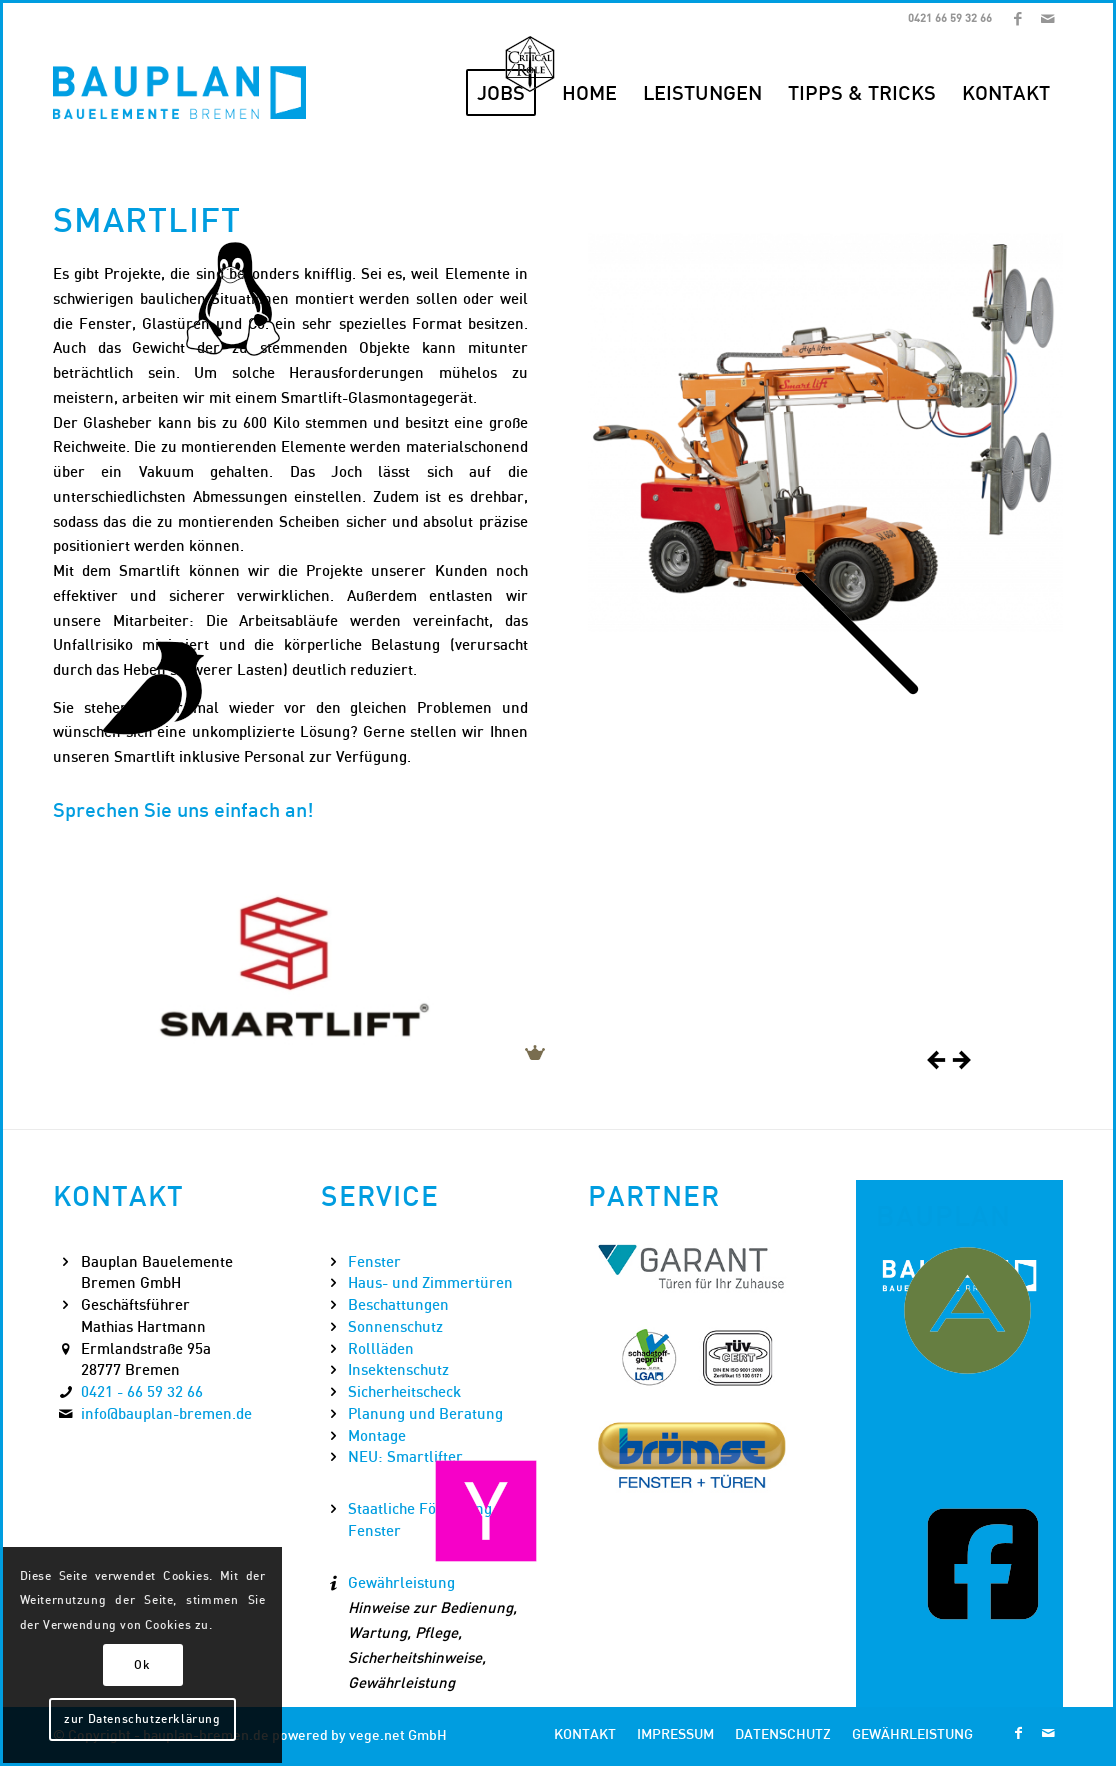 The image size is (1116, 1766). I want to click on web awesome brand logo, so click(535, 1053).